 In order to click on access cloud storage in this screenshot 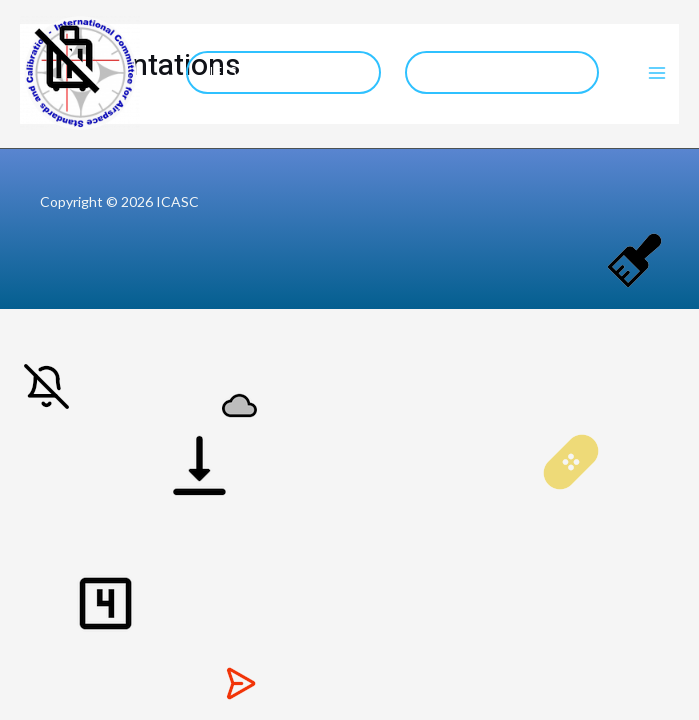, I will do `click(239, 405)`.